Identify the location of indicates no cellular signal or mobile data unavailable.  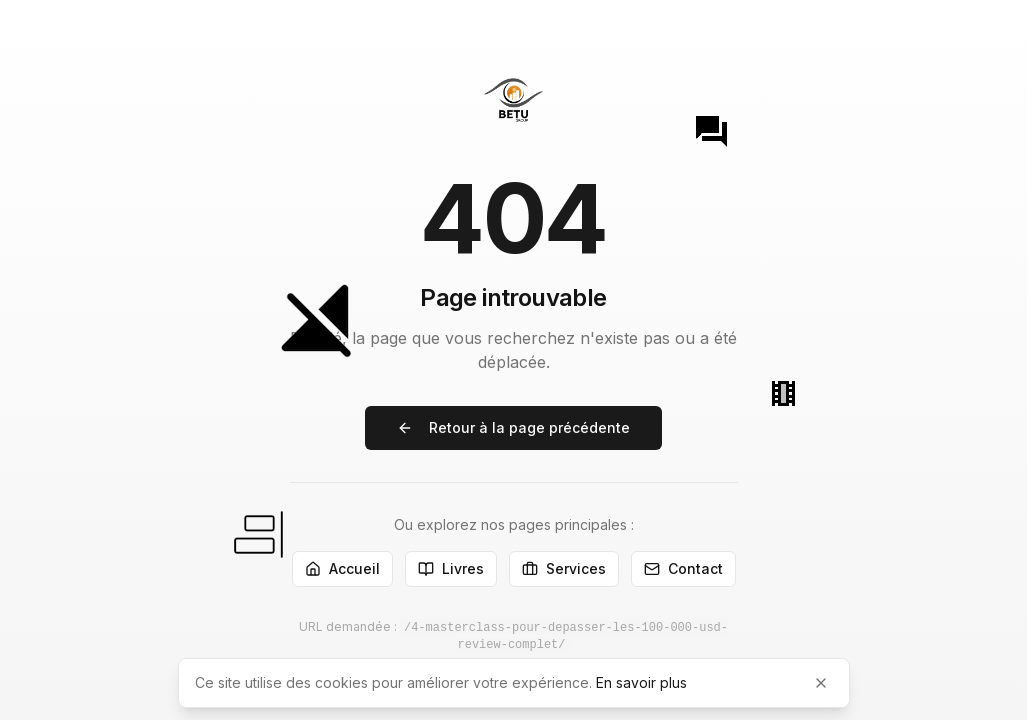
(316, 319).